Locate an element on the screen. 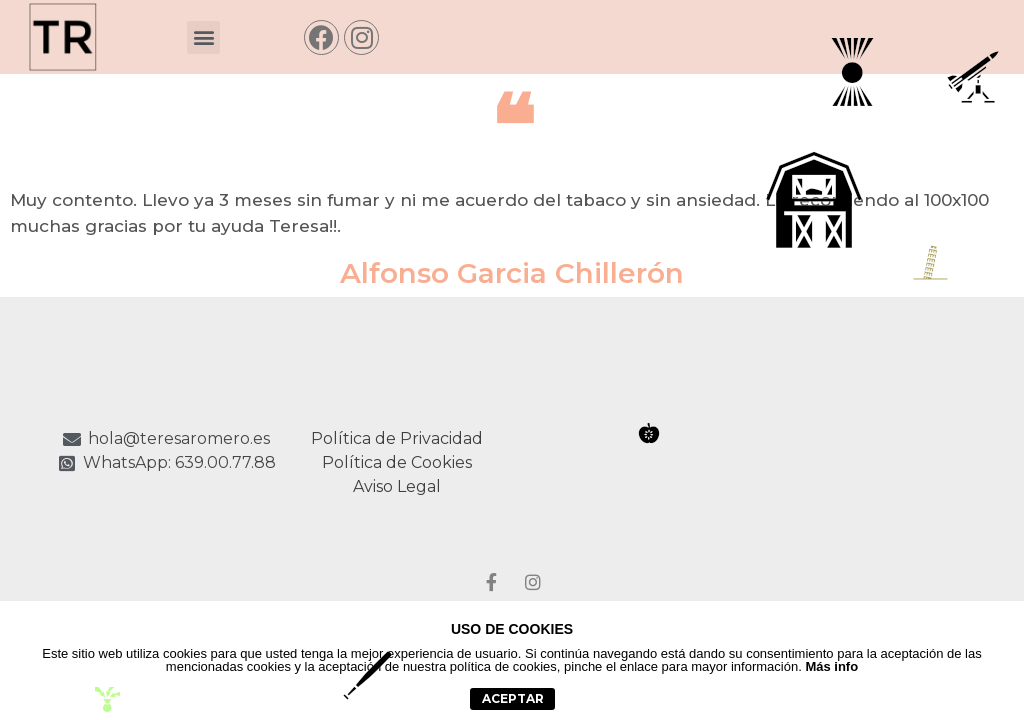 The height and width of the screenshot is (720, 1024). view Italian landmarks or attractions is located at coordinates (930, 262).